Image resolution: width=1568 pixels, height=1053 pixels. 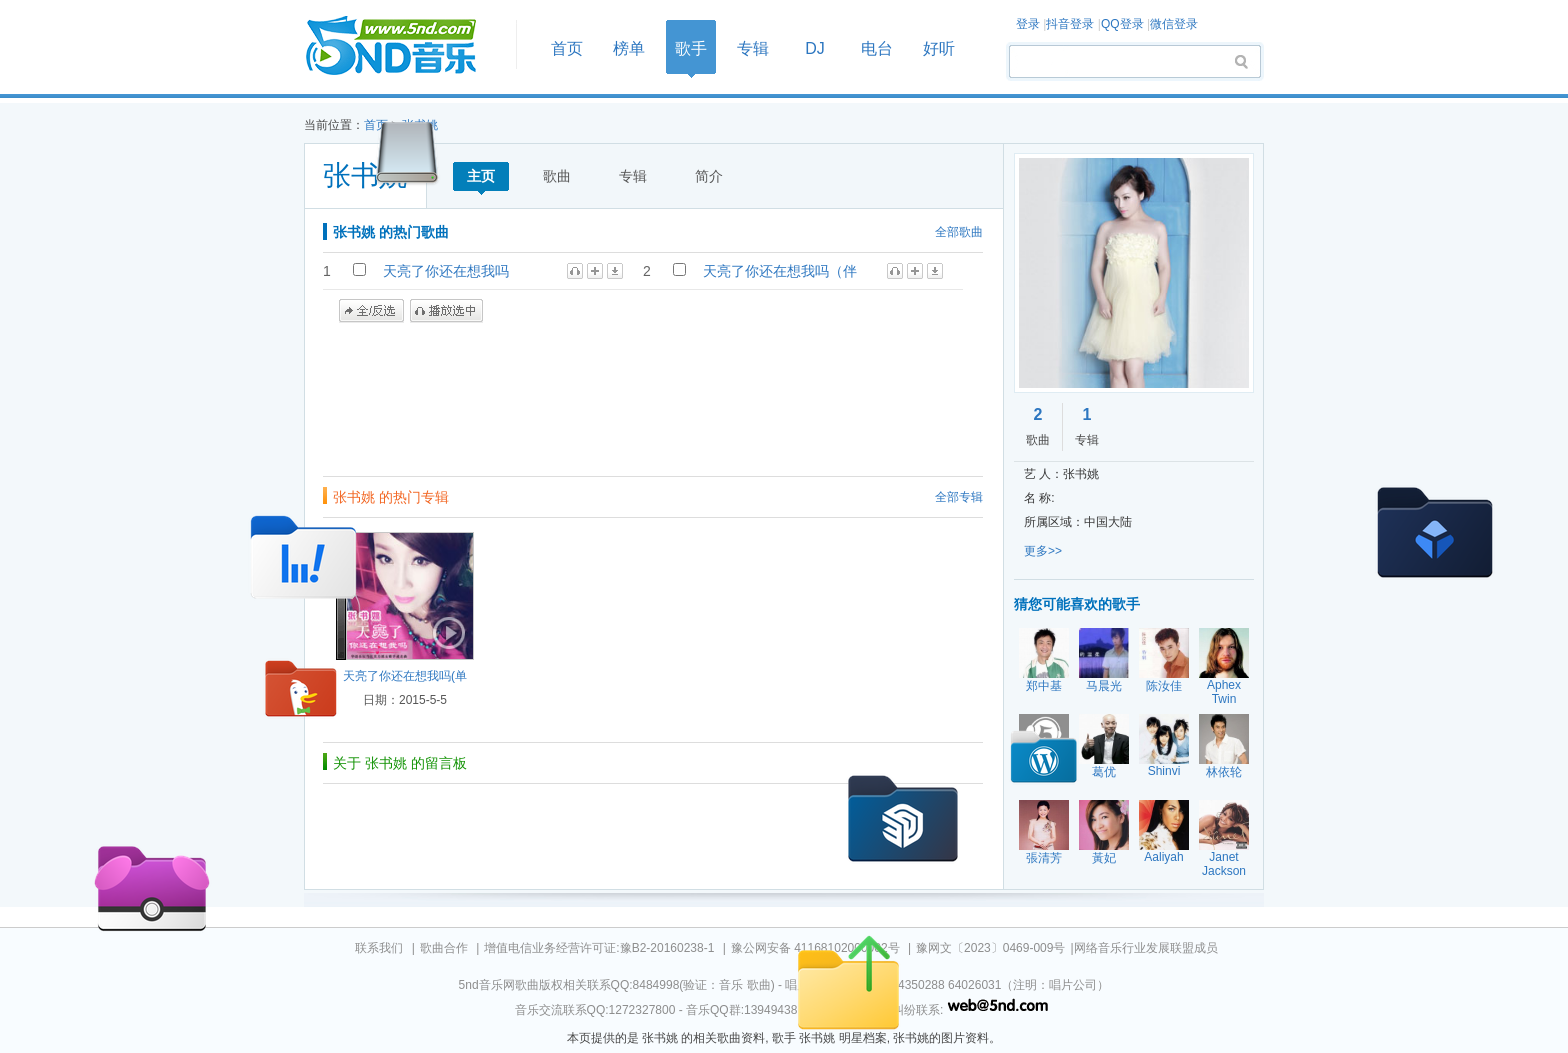 I want to click on upload files to a location-based folder, so click(x=848, y=992).